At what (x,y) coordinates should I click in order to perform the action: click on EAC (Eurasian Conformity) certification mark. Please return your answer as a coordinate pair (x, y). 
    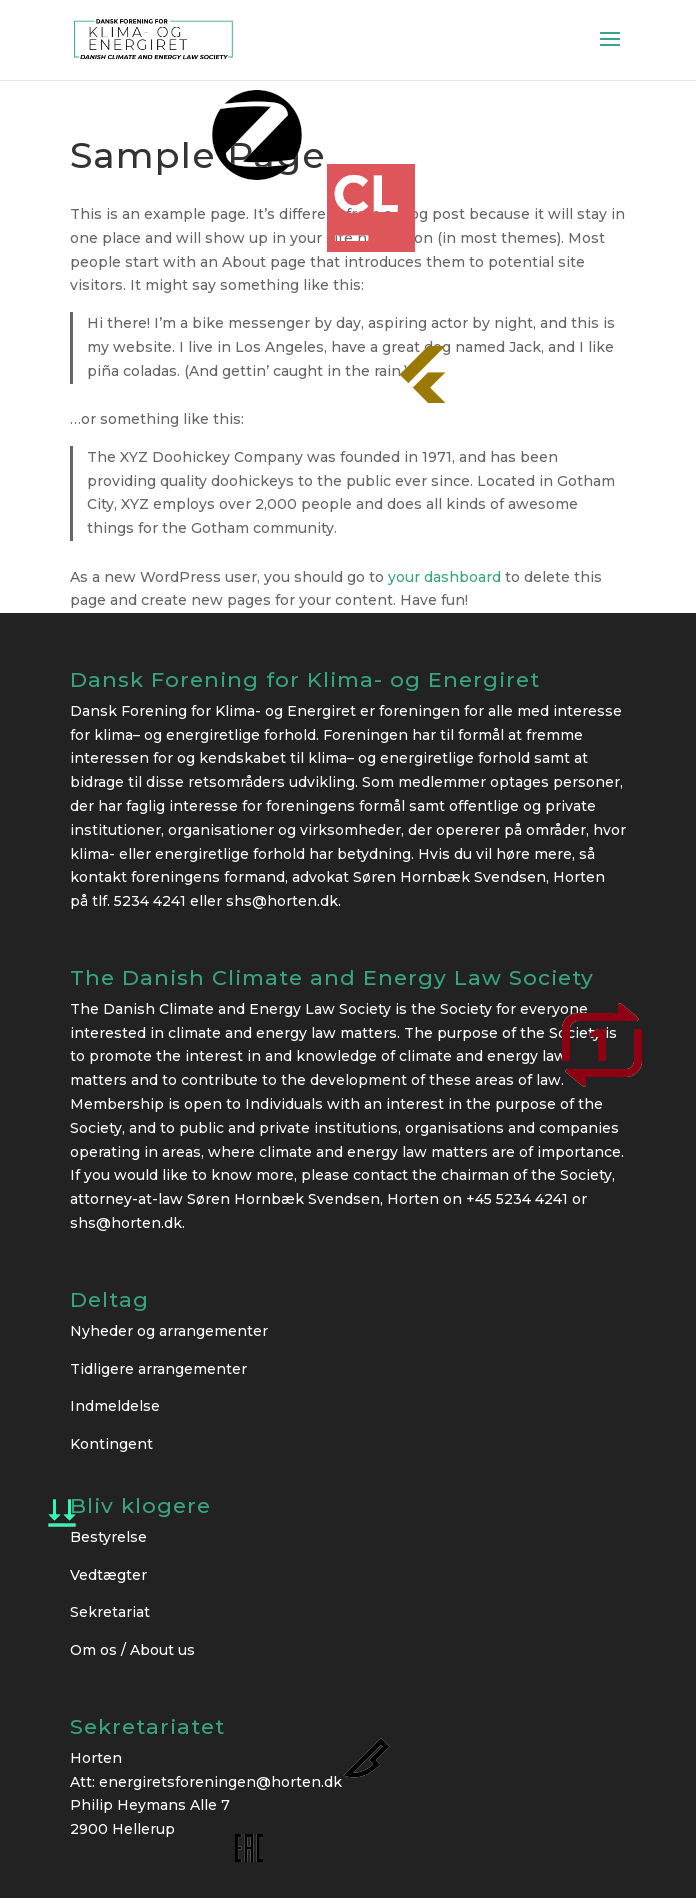
    Looking at the image, I should click on (249, 1848).